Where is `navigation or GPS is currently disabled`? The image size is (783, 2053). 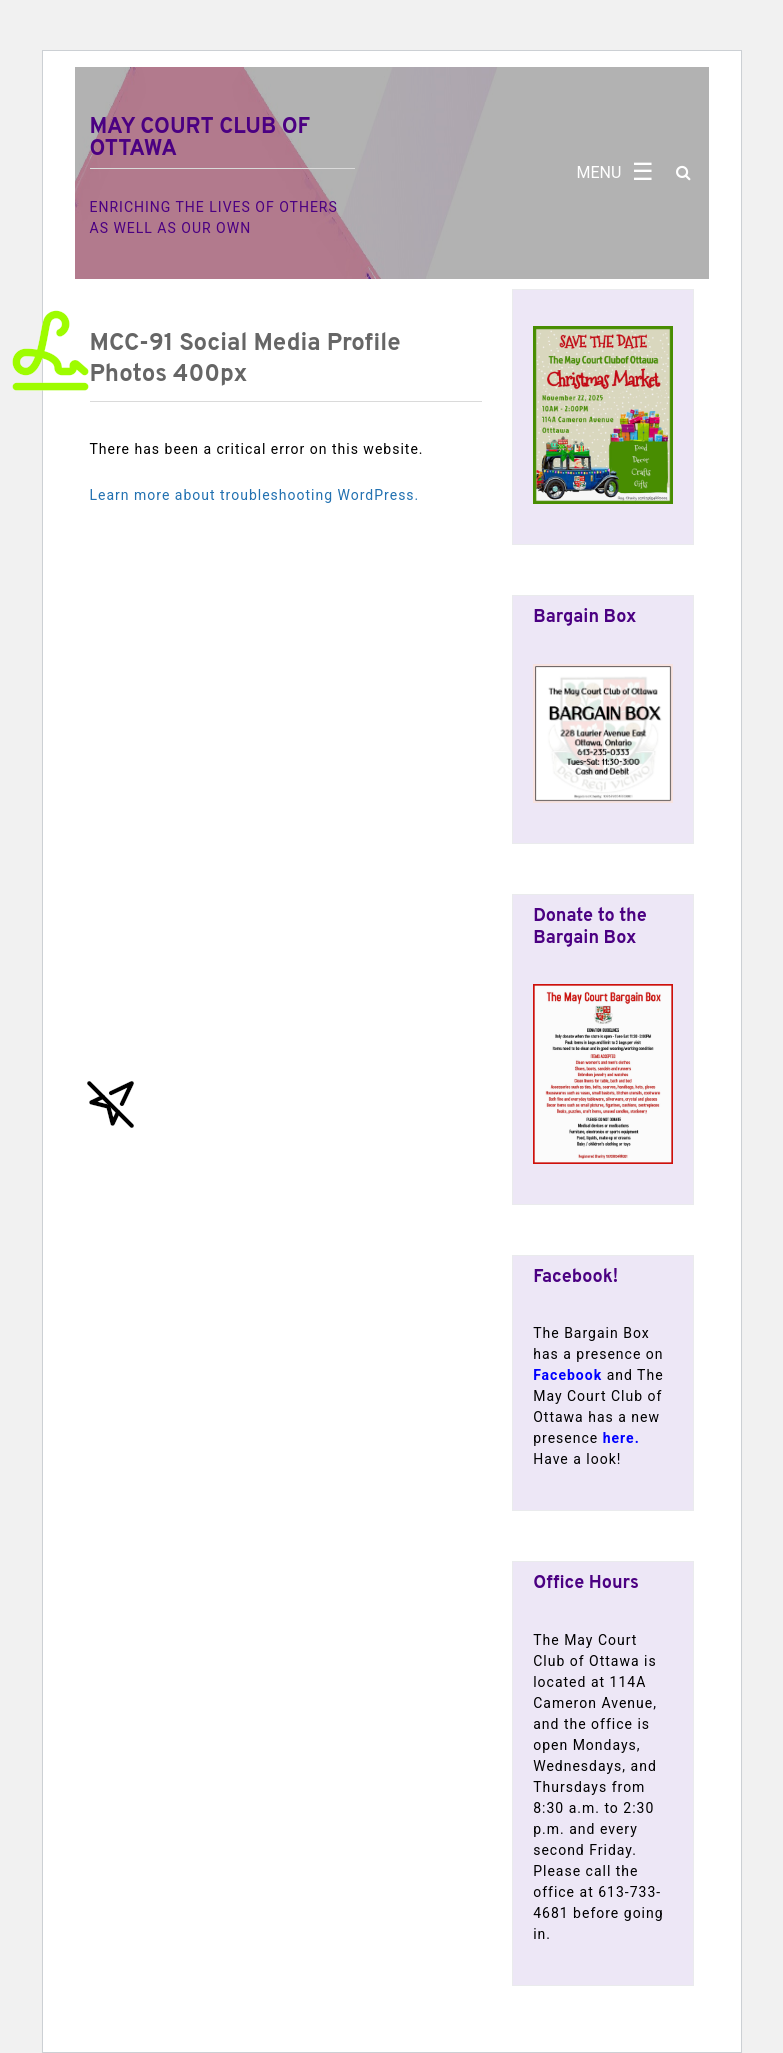 navigation or GPS is currently disabled is located at coordinates (110, 1104).